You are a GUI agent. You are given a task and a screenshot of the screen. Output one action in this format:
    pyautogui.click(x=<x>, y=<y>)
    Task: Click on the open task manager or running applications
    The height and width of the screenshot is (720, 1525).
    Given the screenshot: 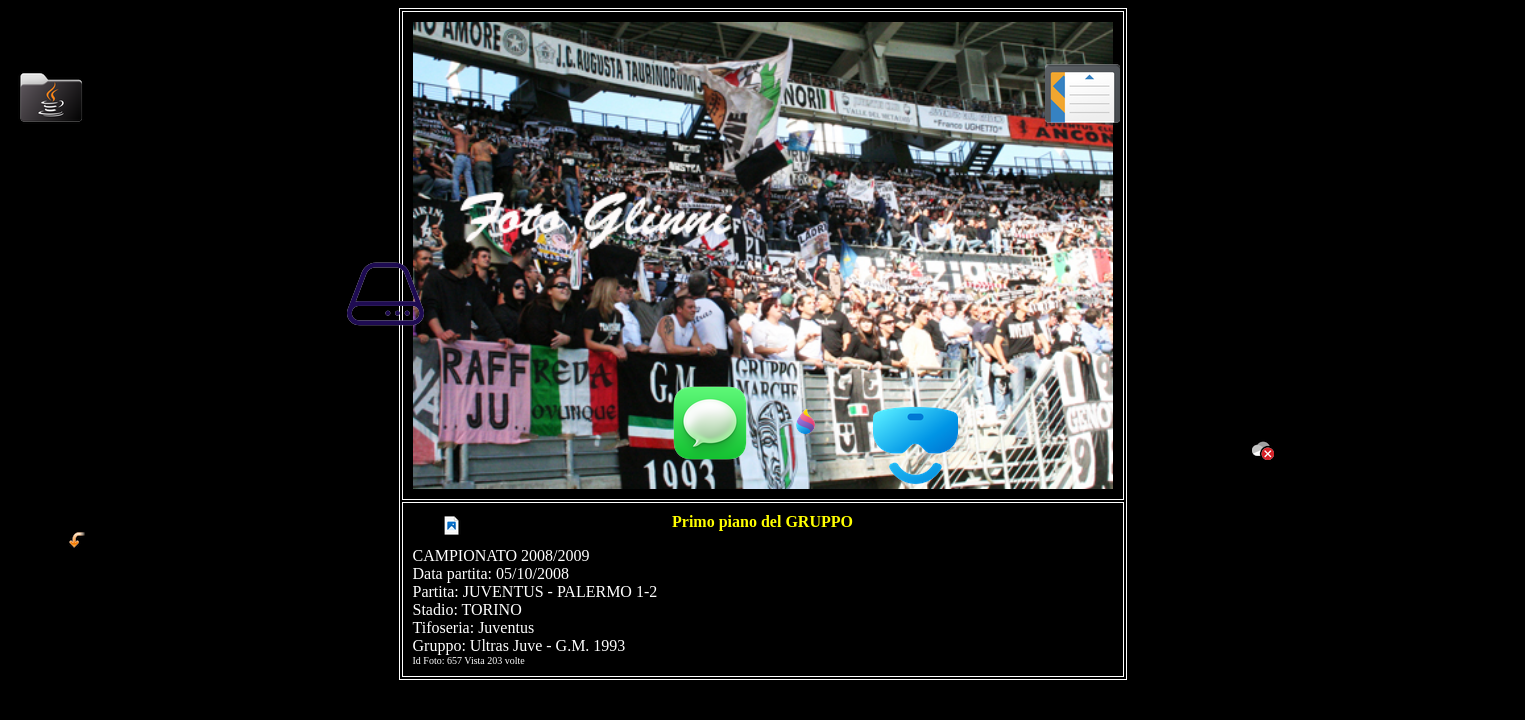 What is the action you would take?
    pyautogui.click(x=1082, y=94)
    